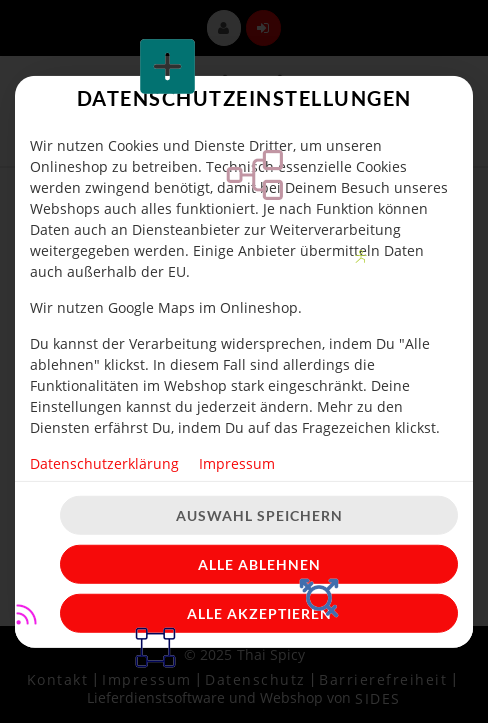 This screenshot has height=723, width=488. I want to click on view hierarchical structure or organization, so click(258, 175).